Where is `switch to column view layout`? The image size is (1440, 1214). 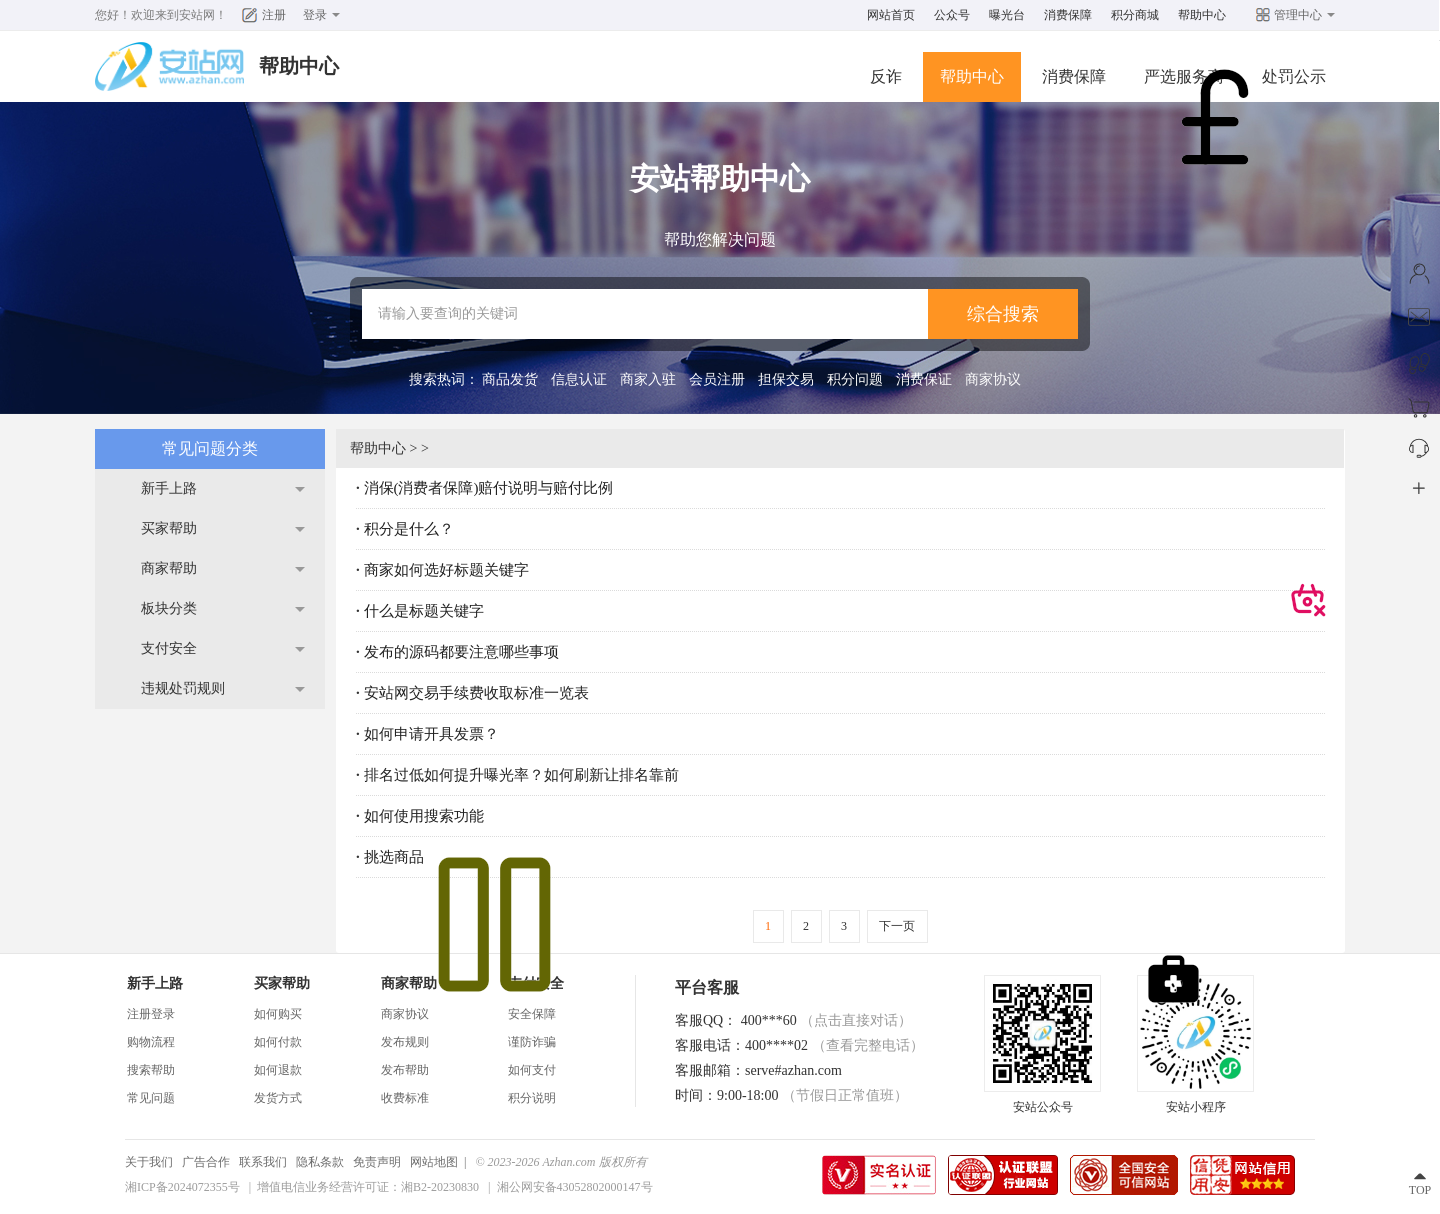
switch to column view layout is located at coordinates (494, 924).